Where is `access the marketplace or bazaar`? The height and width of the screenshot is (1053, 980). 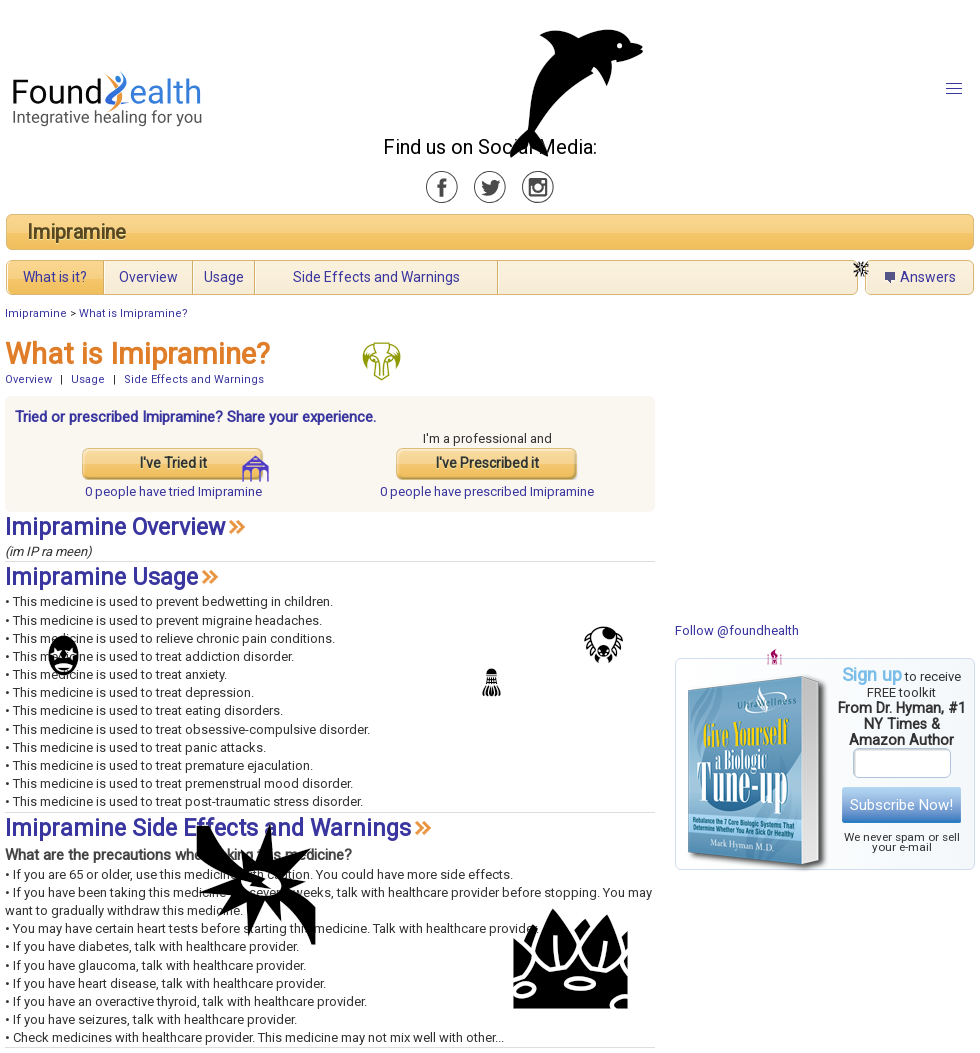 access the marketplace or bazaar is located at coordinates (255, 468).